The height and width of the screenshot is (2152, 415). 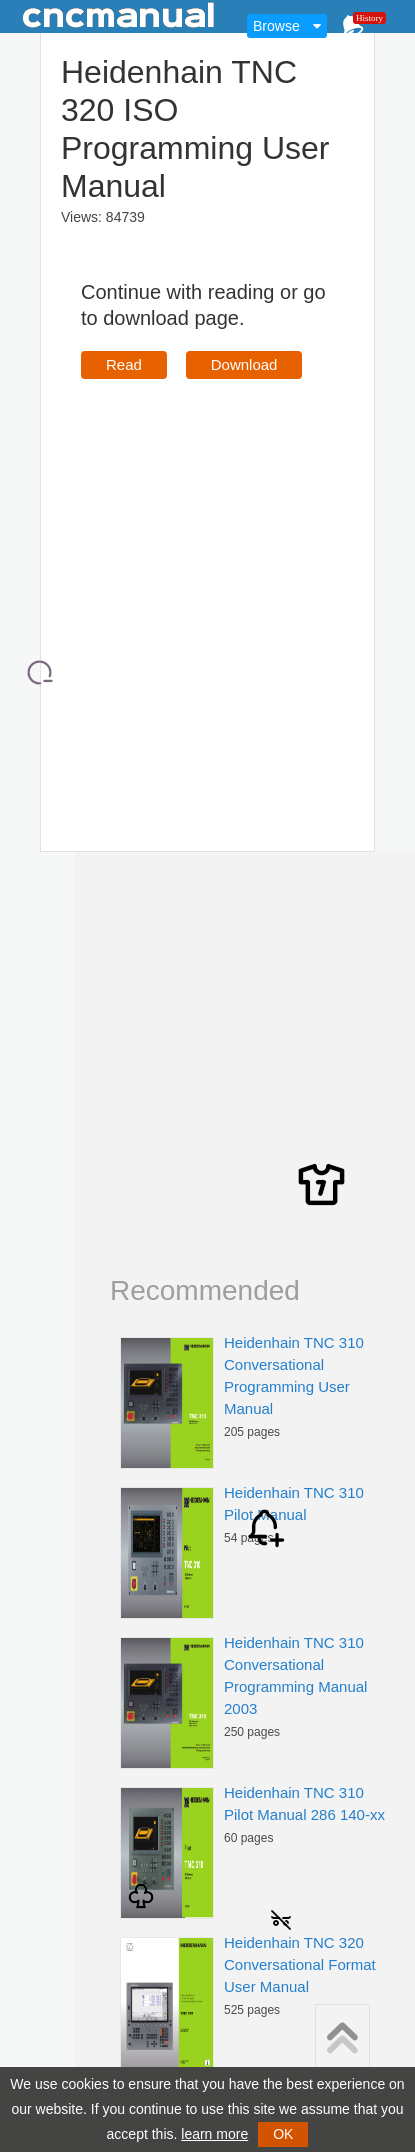 What do you see at coordinates (321, 1184) in the screenshot?
I see `select team jersey or player number` at bounding box center [321, 1184].